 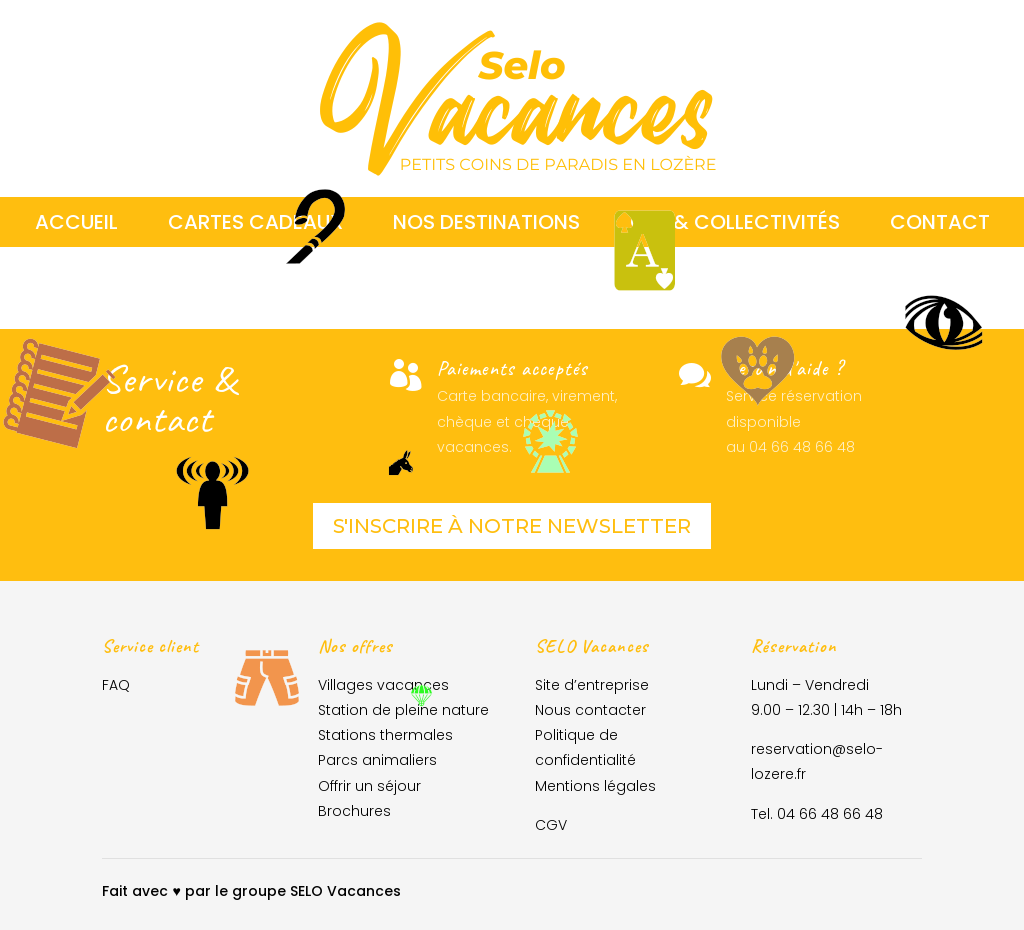 I want to click on shepherd or pastoral character class icon, so click(x=315, y=226).